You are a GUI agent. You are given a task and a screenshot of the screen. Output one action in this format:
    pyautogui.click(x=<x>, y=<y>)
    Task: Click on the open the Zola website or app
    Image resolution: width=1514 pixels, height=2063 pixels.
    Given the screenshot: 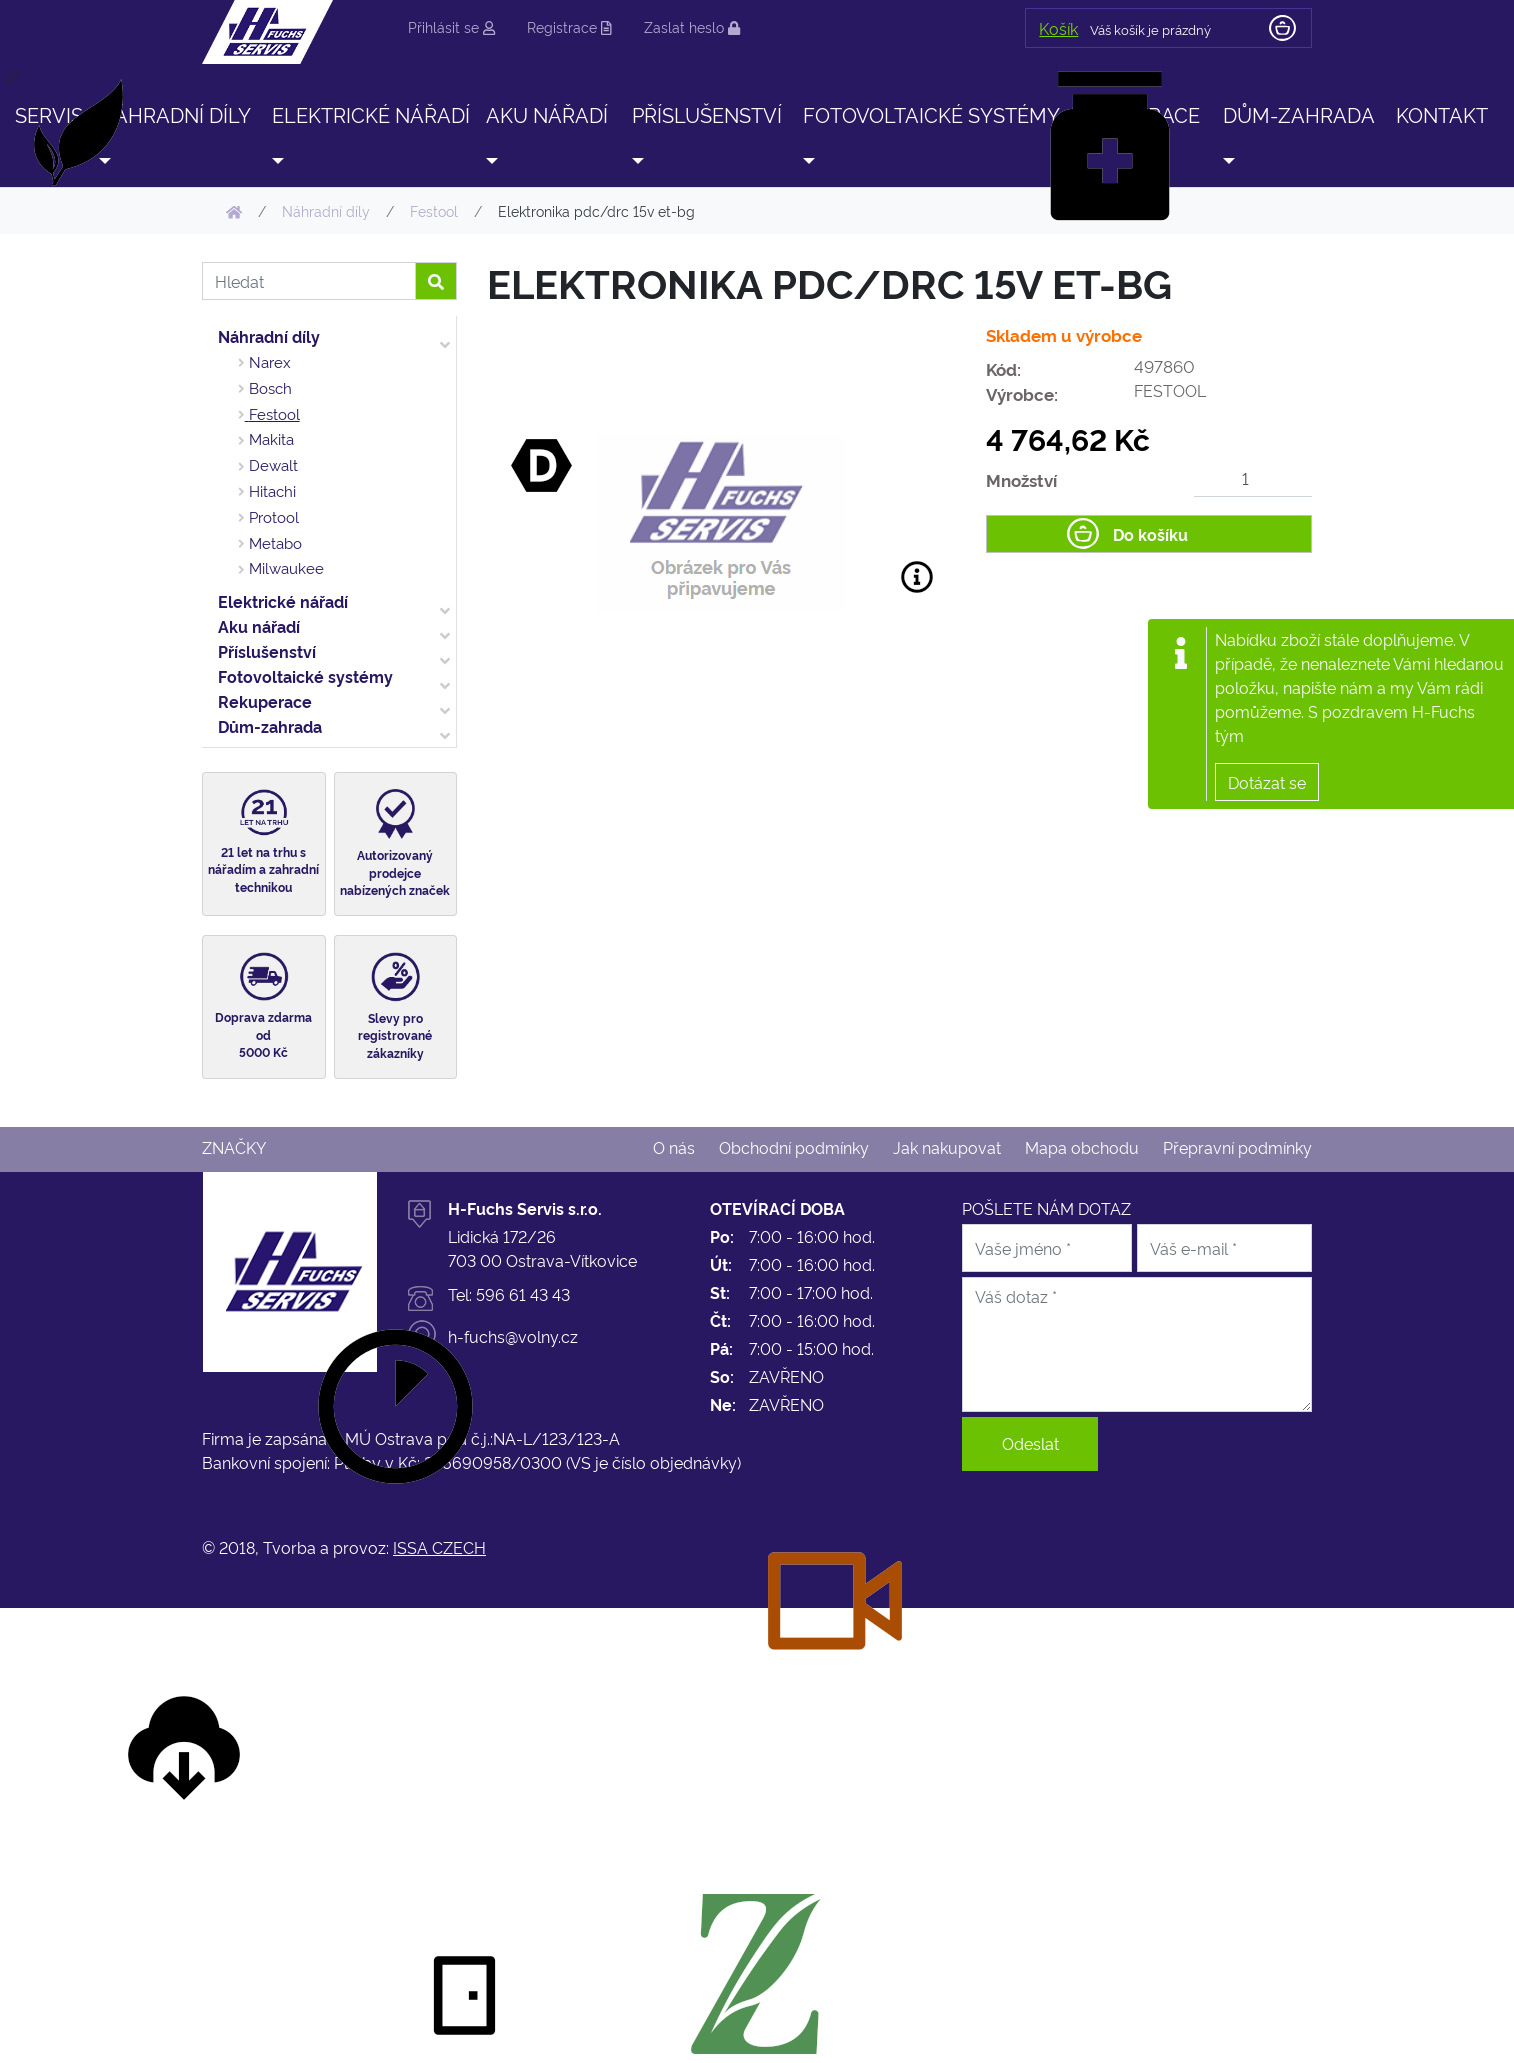 What is the action you would take?
    pyautogui.click(x=756, y=1974)
    